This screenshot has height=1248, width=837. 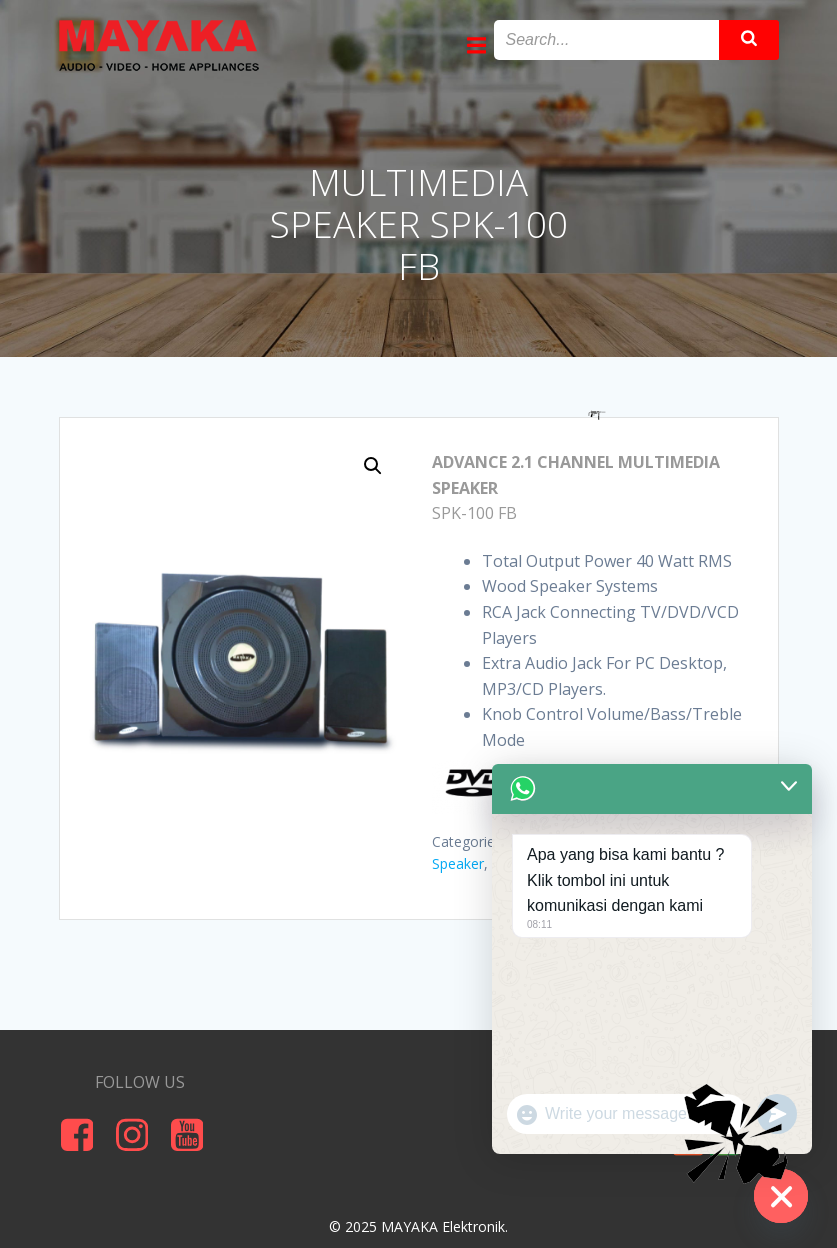 I want to click on indicates a spark or ignition action, so click(x=736, y=1134).